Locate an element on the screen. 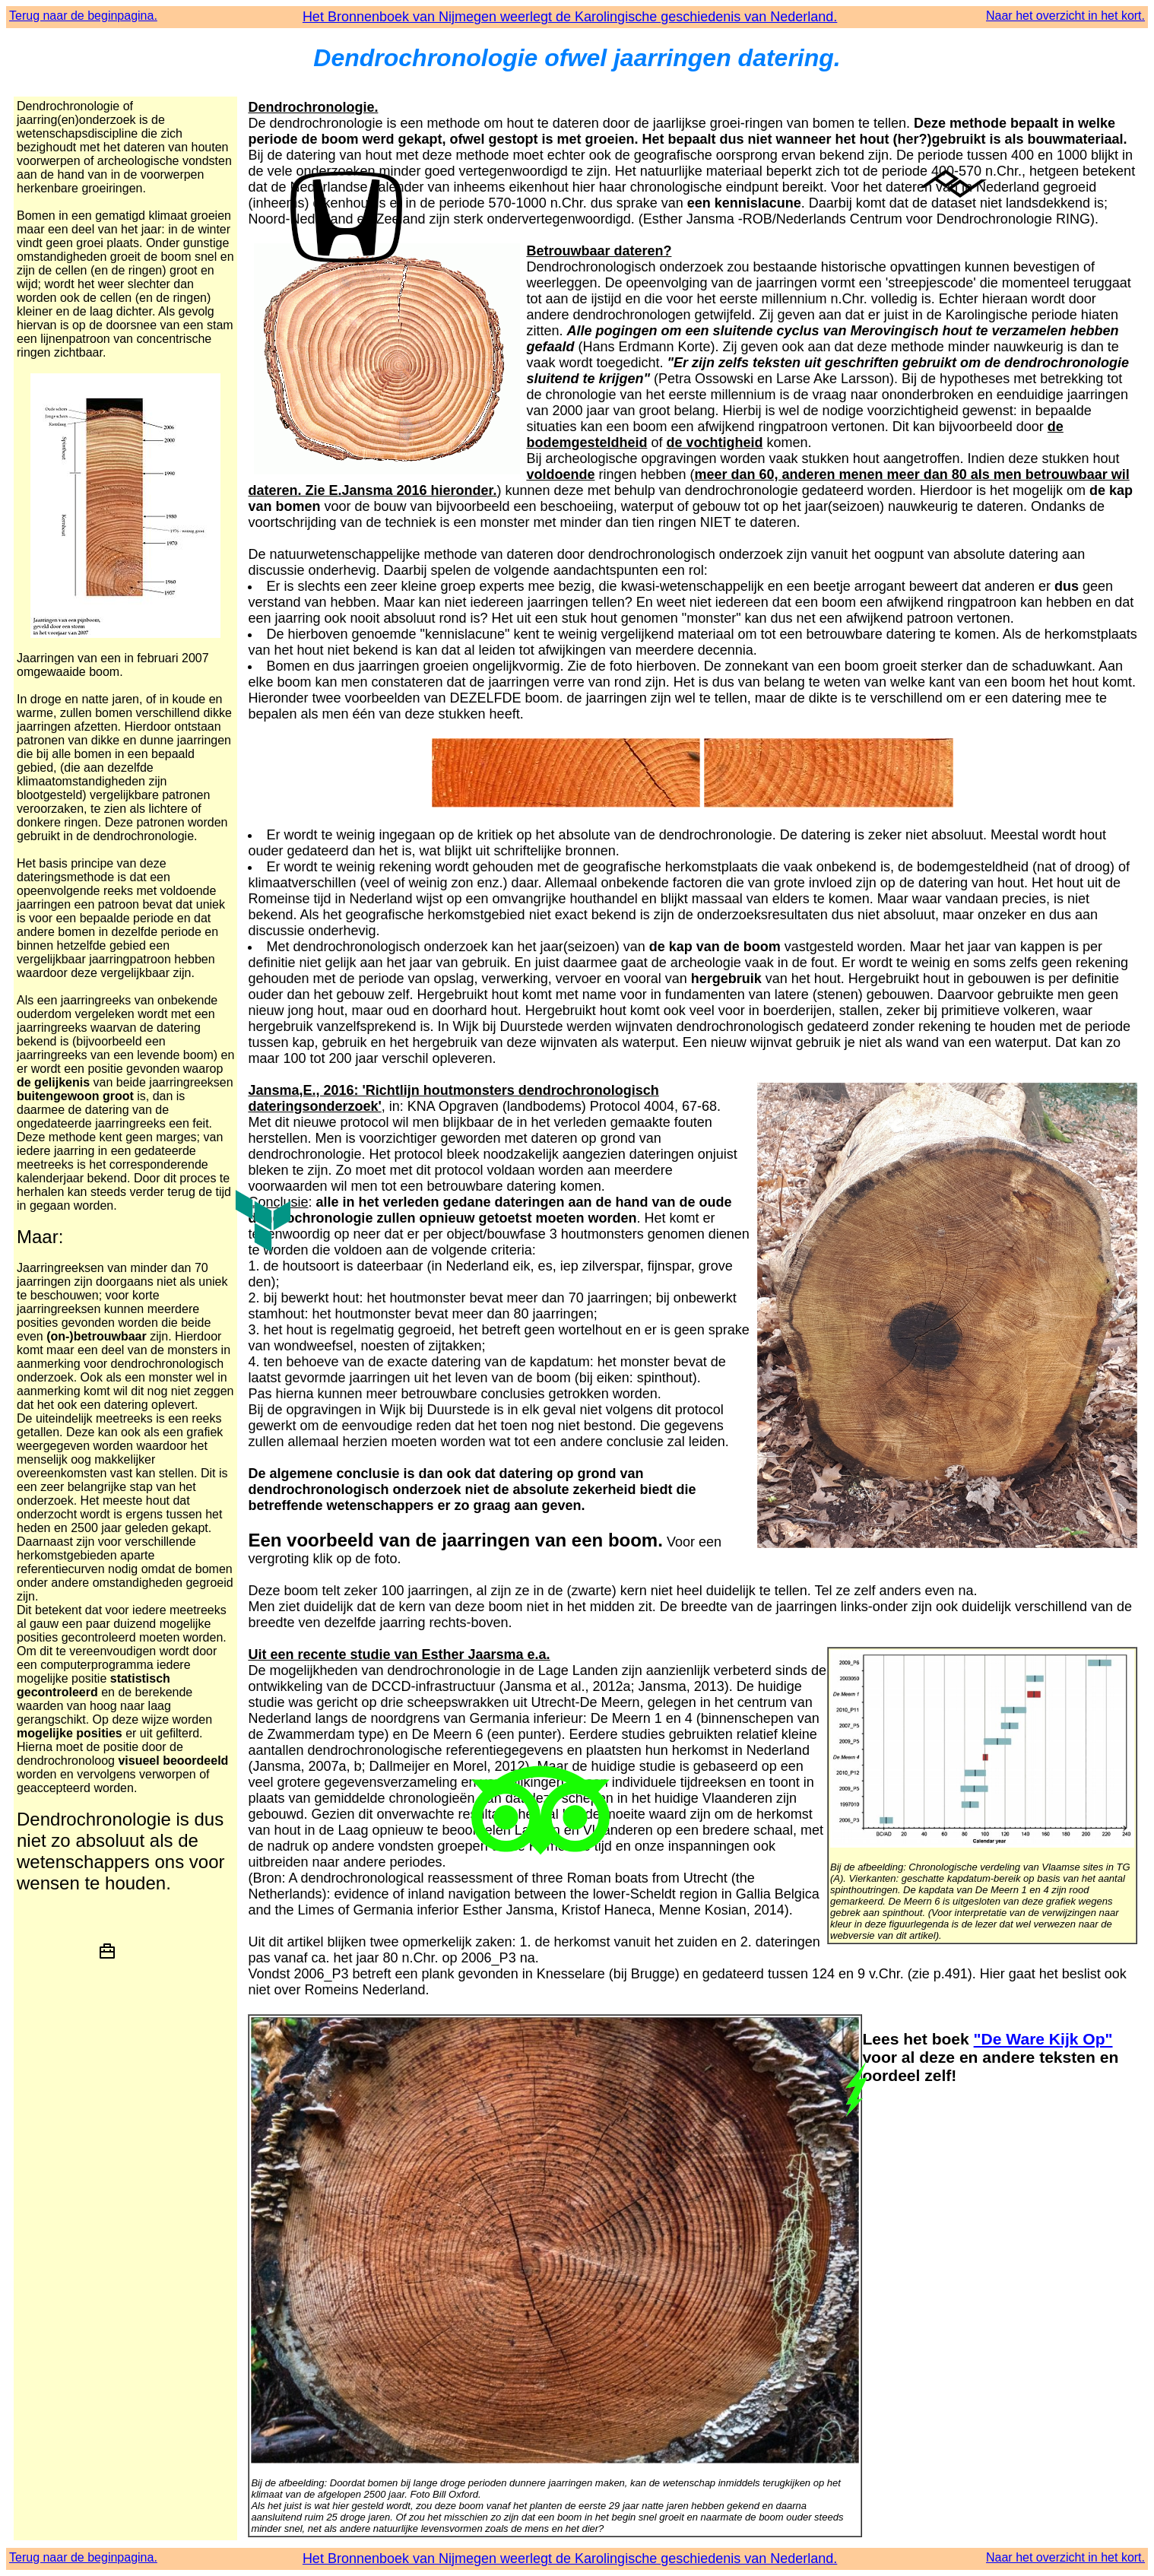 Image resolution: width=1154 pixels, height=2576 pixels. Honda brand or dealership app is located at coordinates (346, 217).